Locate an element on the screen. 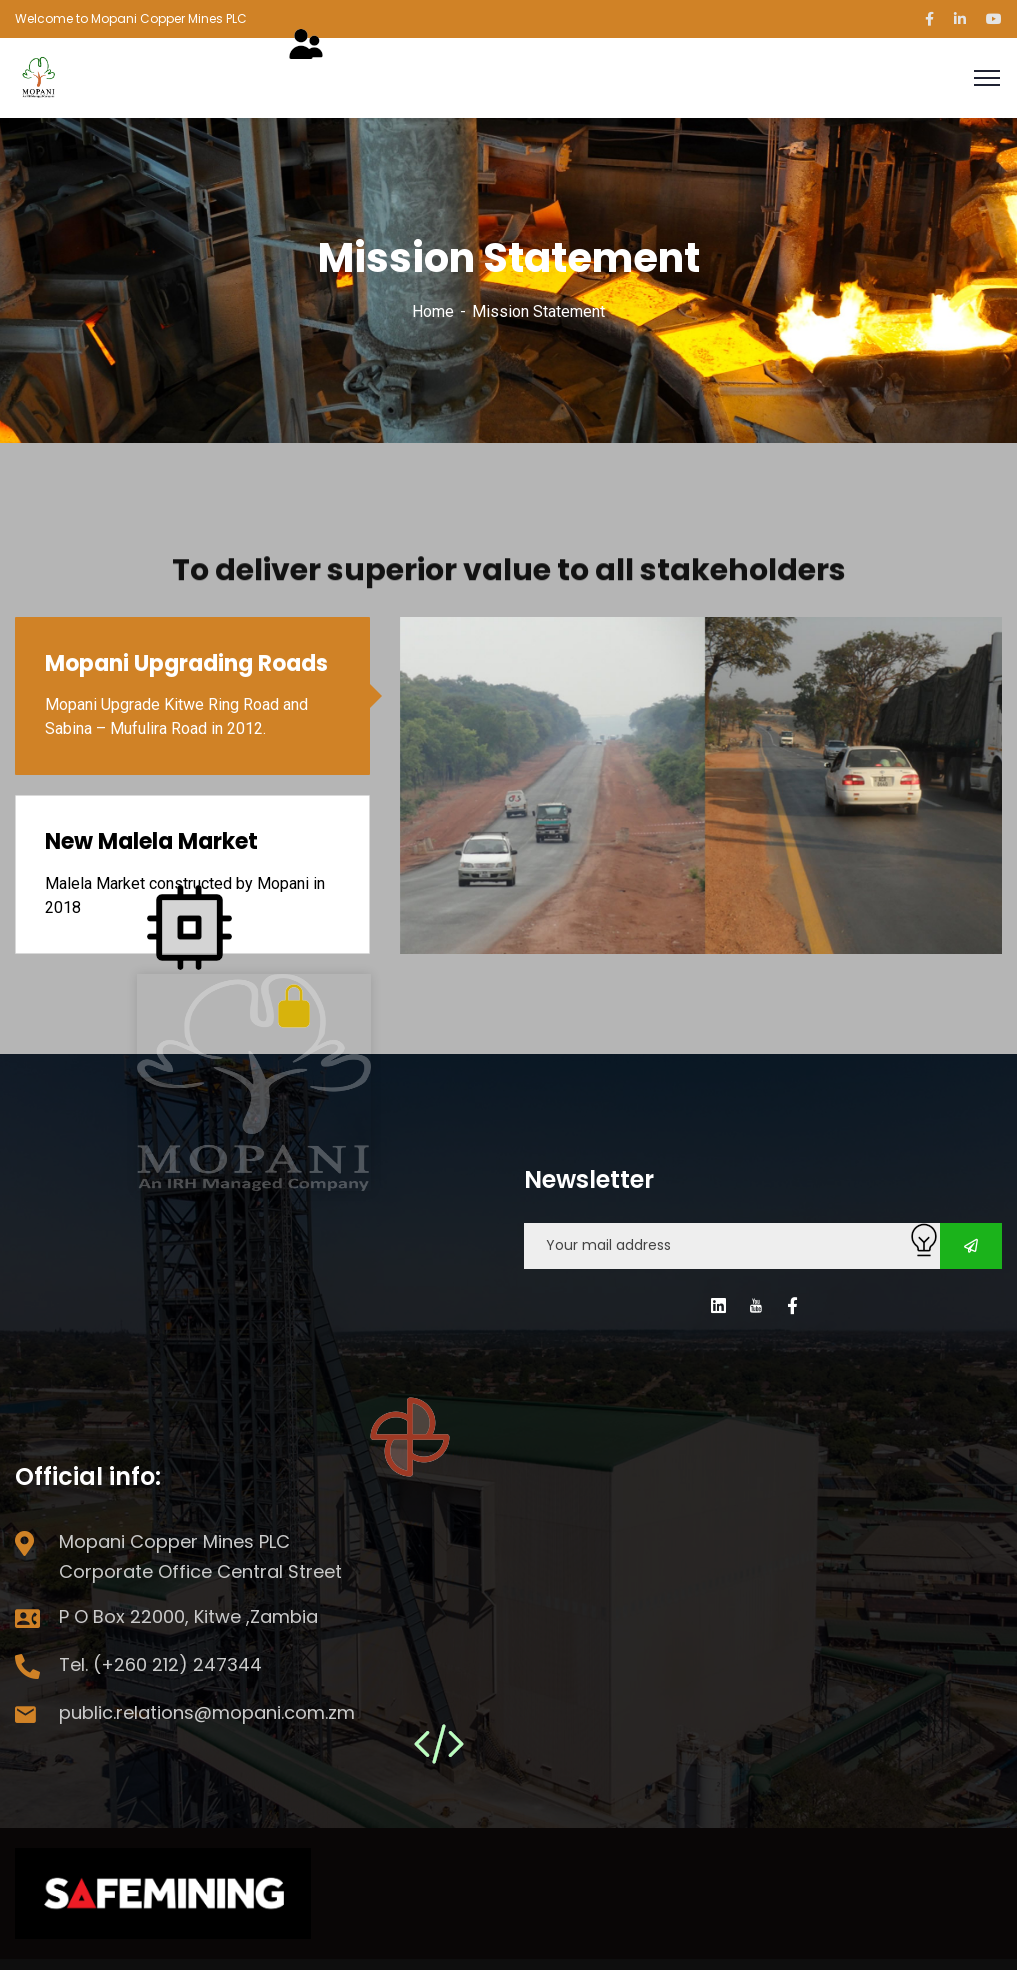 This screenshot has width=1017, height=1970. view contacts or friends list is located at coordinates (306, 44).